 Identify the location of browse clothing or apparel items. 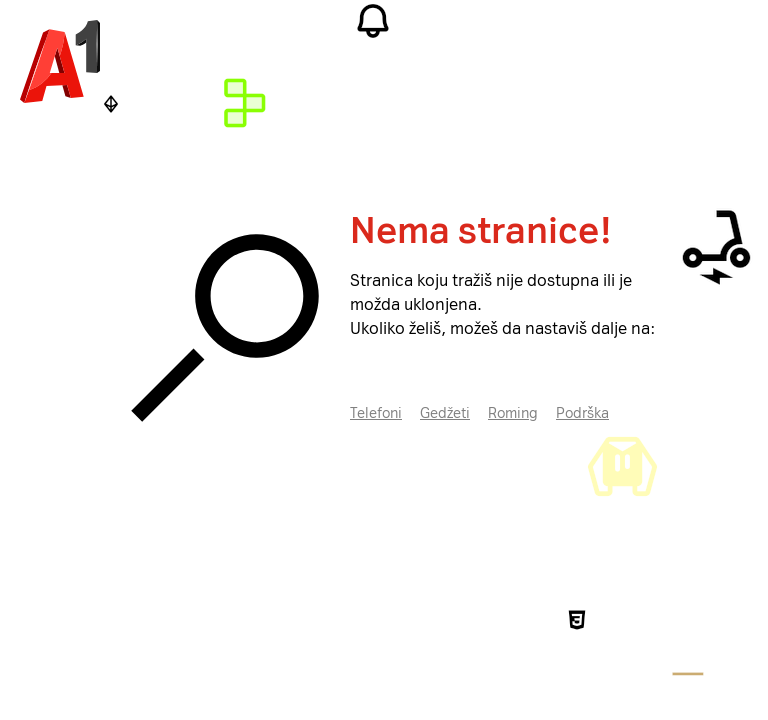
(622, 466).